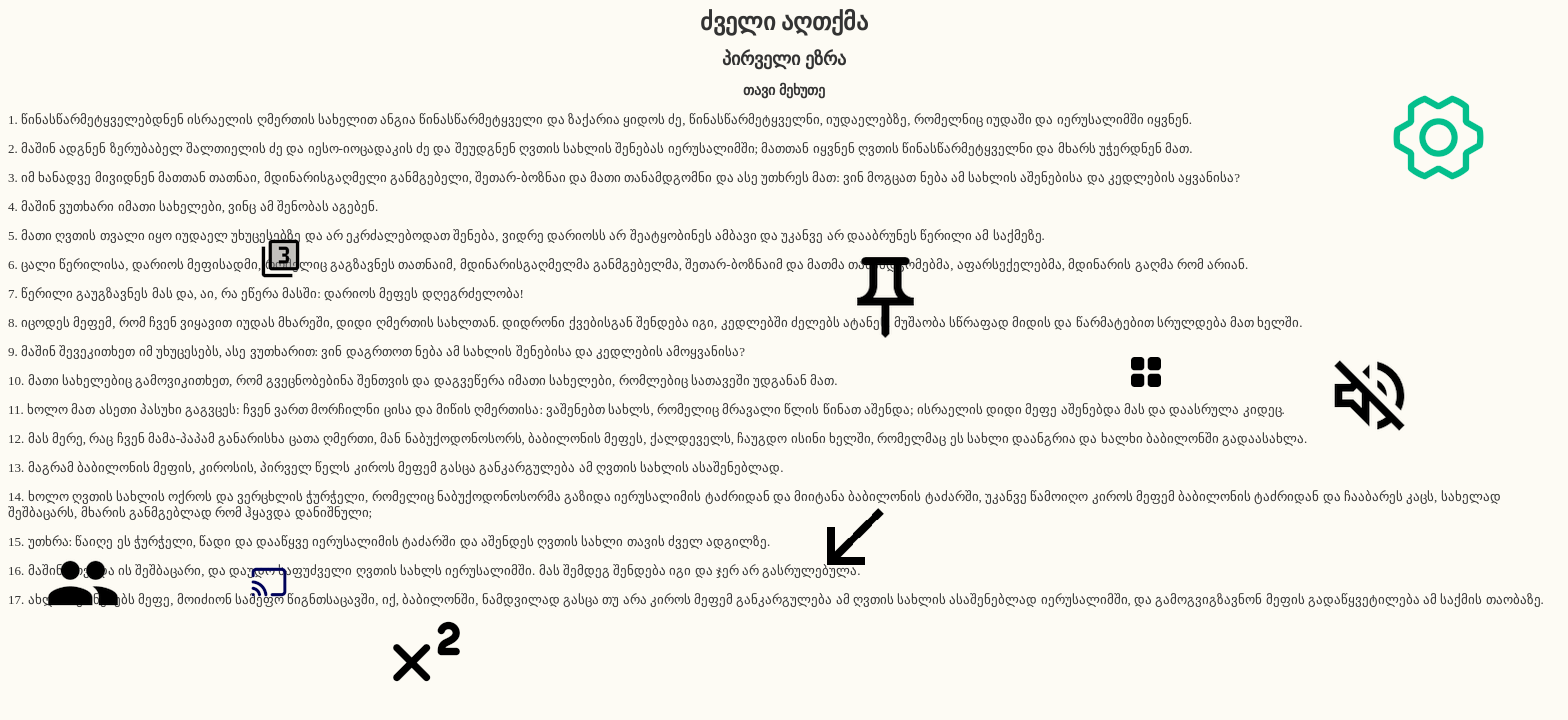 This screenshot has height=720, width=1568. I want to click on navigate to the southwest direction, so click(853, 538).